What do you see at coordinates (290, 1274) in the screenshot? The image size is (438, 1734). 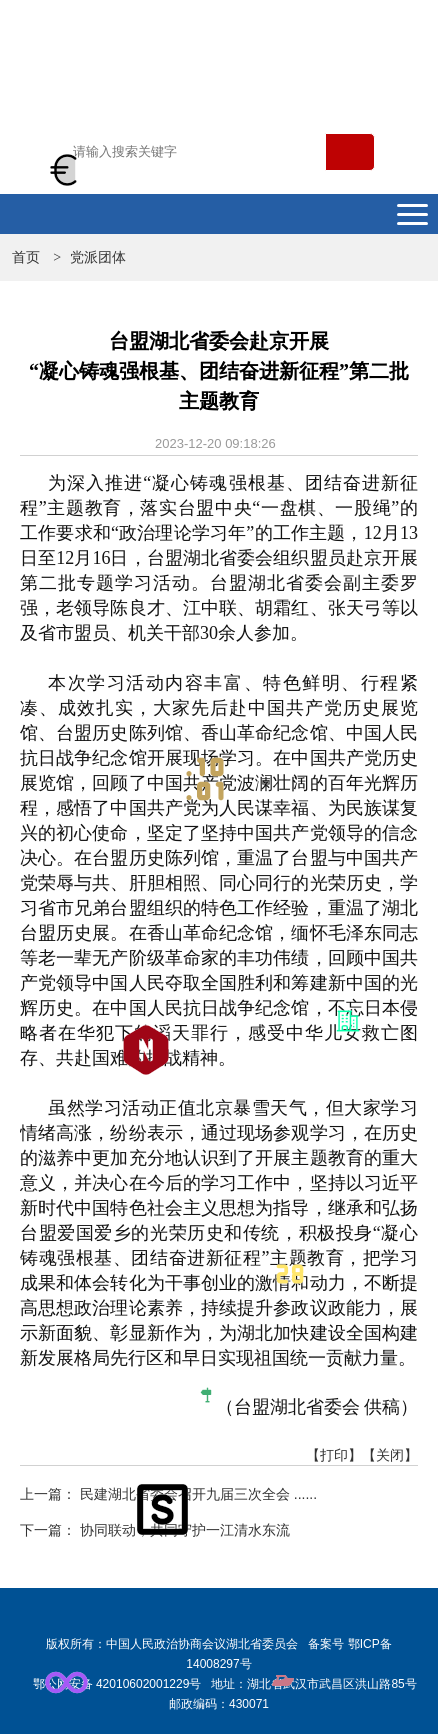 I see `indicates day 28 on a calendar` at bounding box center [290, 1274].